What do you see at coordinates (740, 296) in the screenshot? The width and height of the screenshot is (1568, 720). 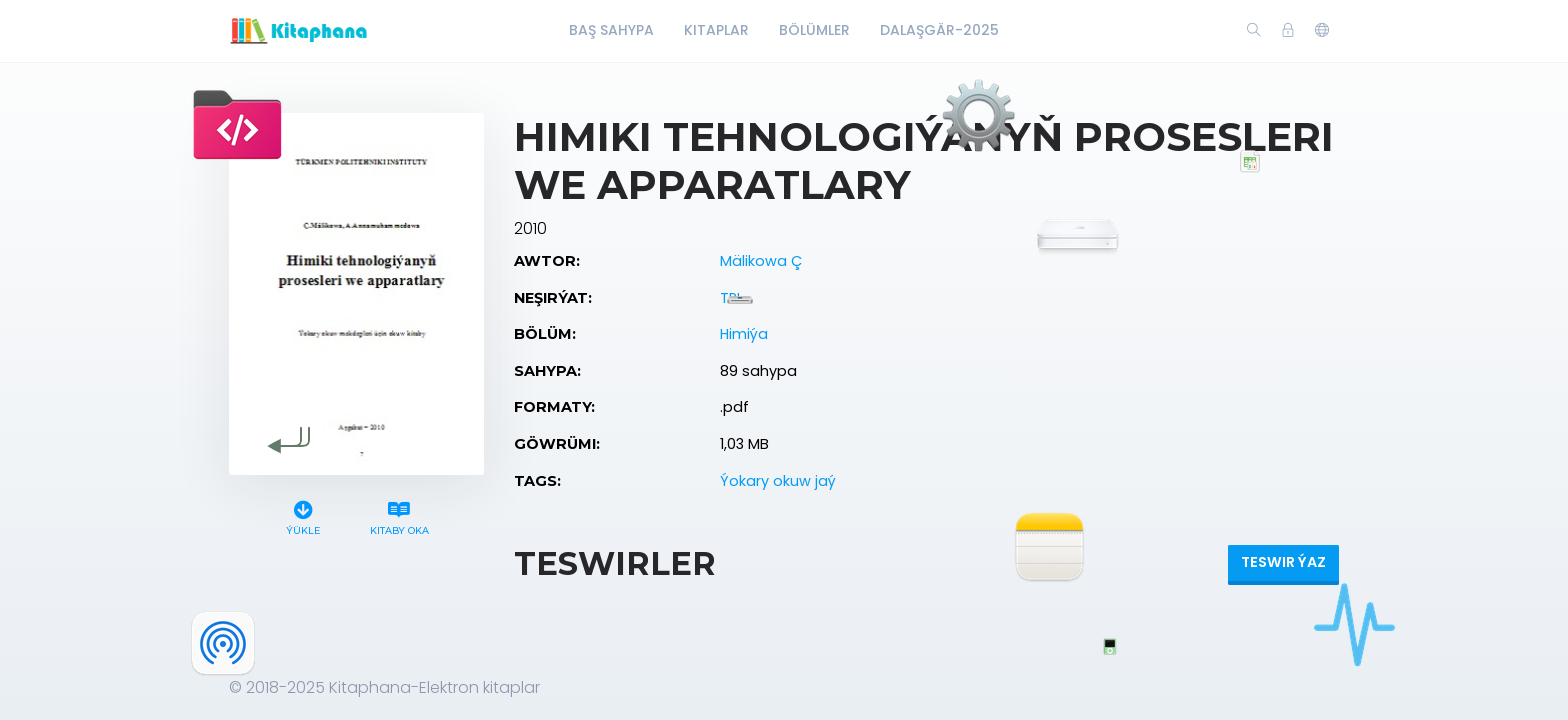 I see `represents a mac mini device in system settings` at bounding box center [740, 296].